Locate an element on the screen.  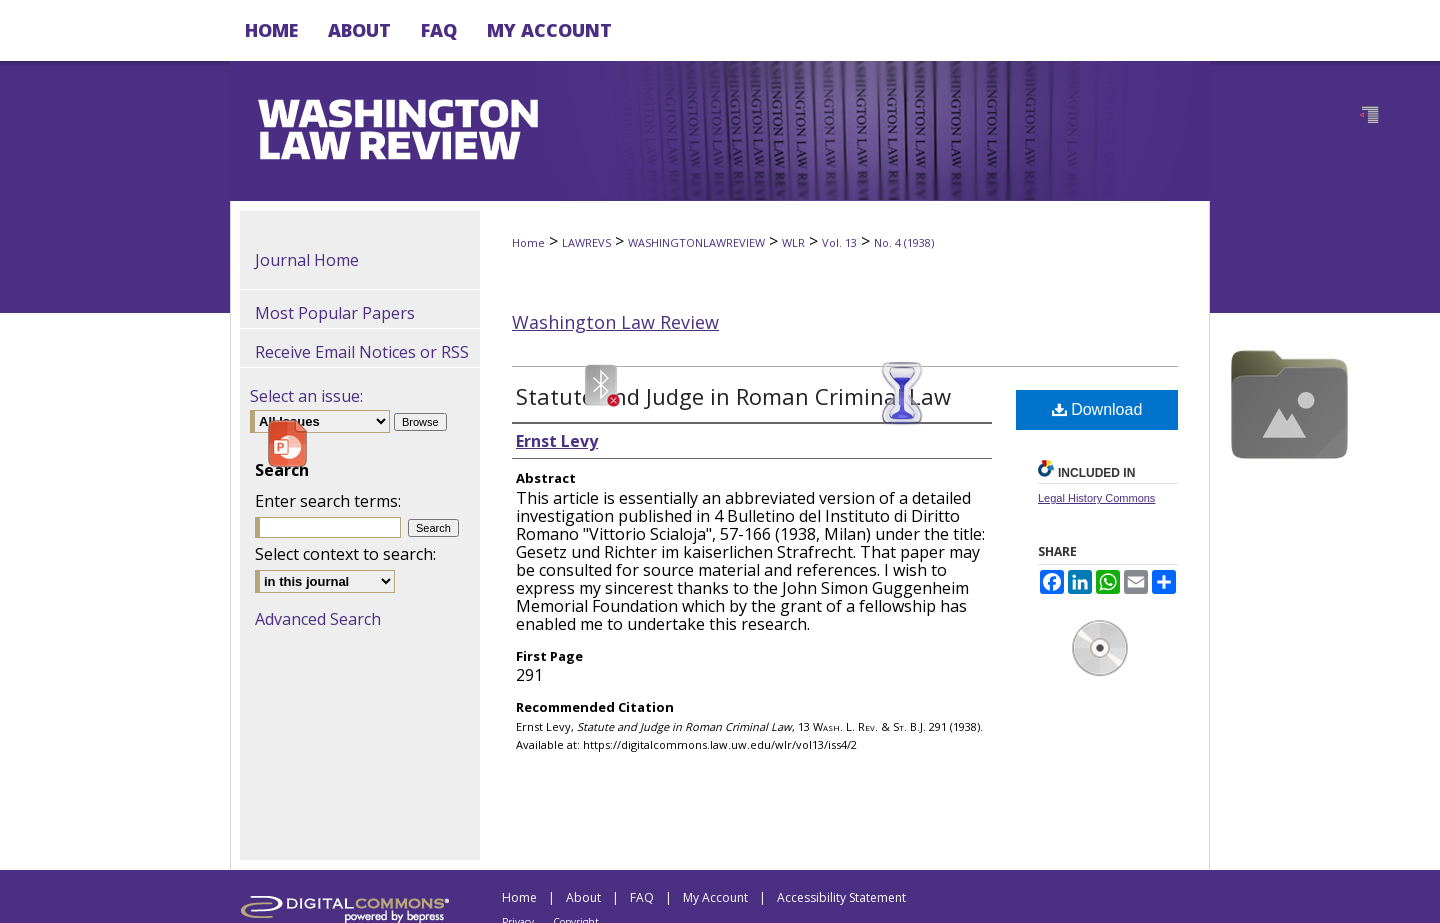
decrease text indentation is located at coordinates (1369, 114).